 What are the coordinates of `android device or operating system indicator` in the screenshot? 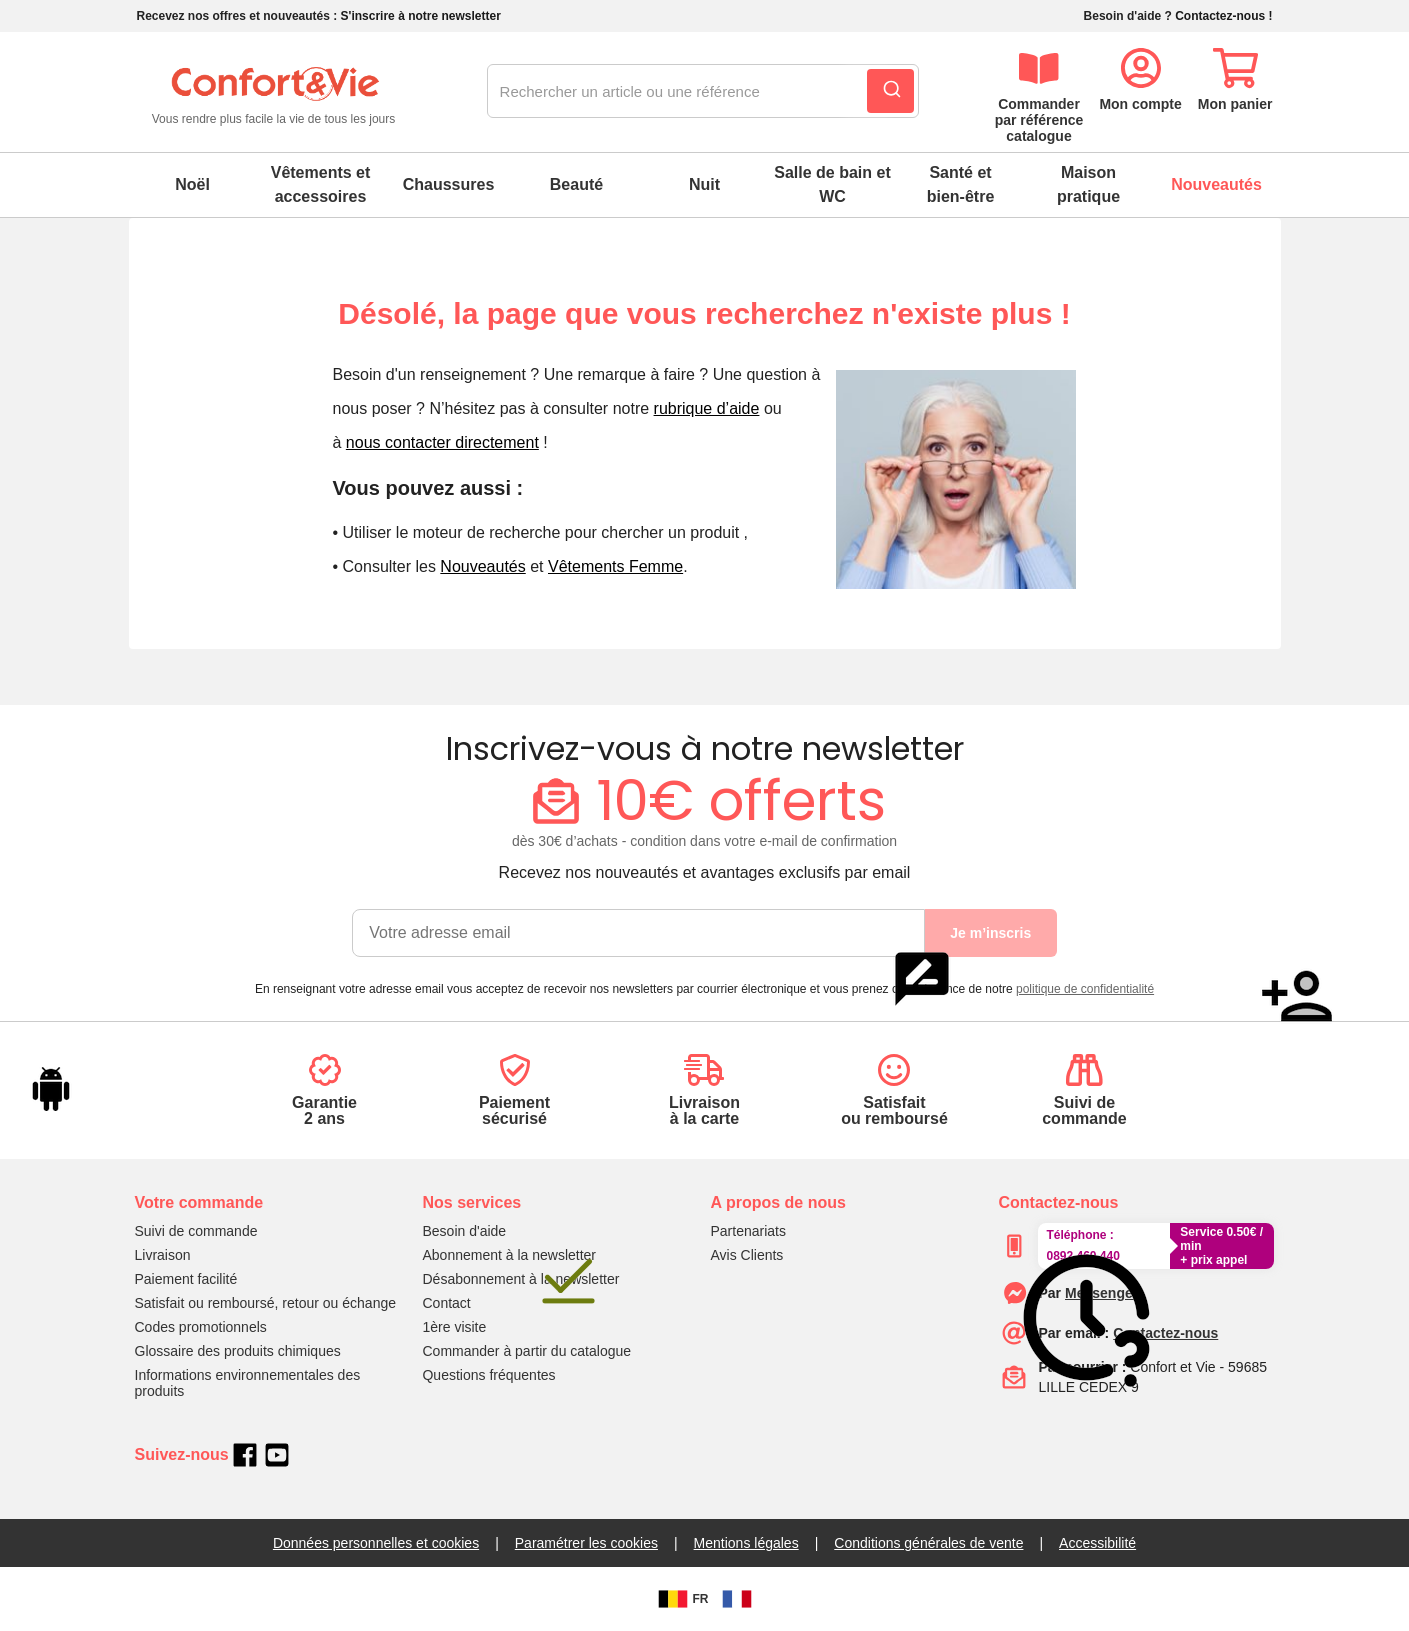 It's located at (51, 1089).